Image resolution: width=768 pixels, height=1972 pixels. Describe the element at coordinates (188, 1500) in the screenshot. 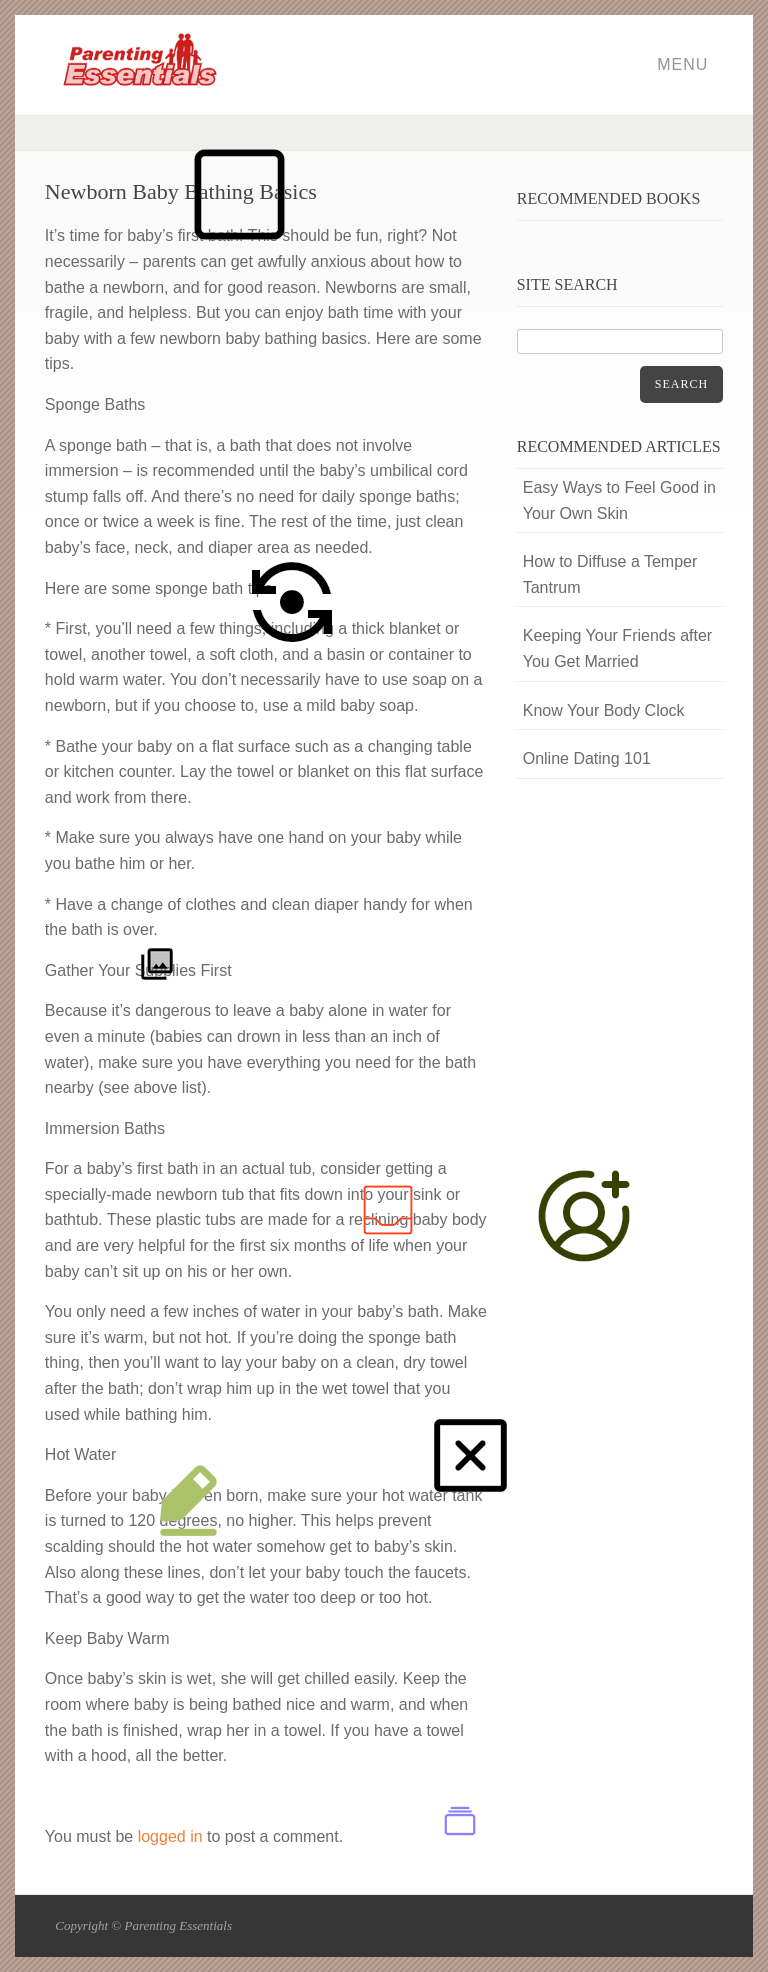

I see `edit content or text` at that location.